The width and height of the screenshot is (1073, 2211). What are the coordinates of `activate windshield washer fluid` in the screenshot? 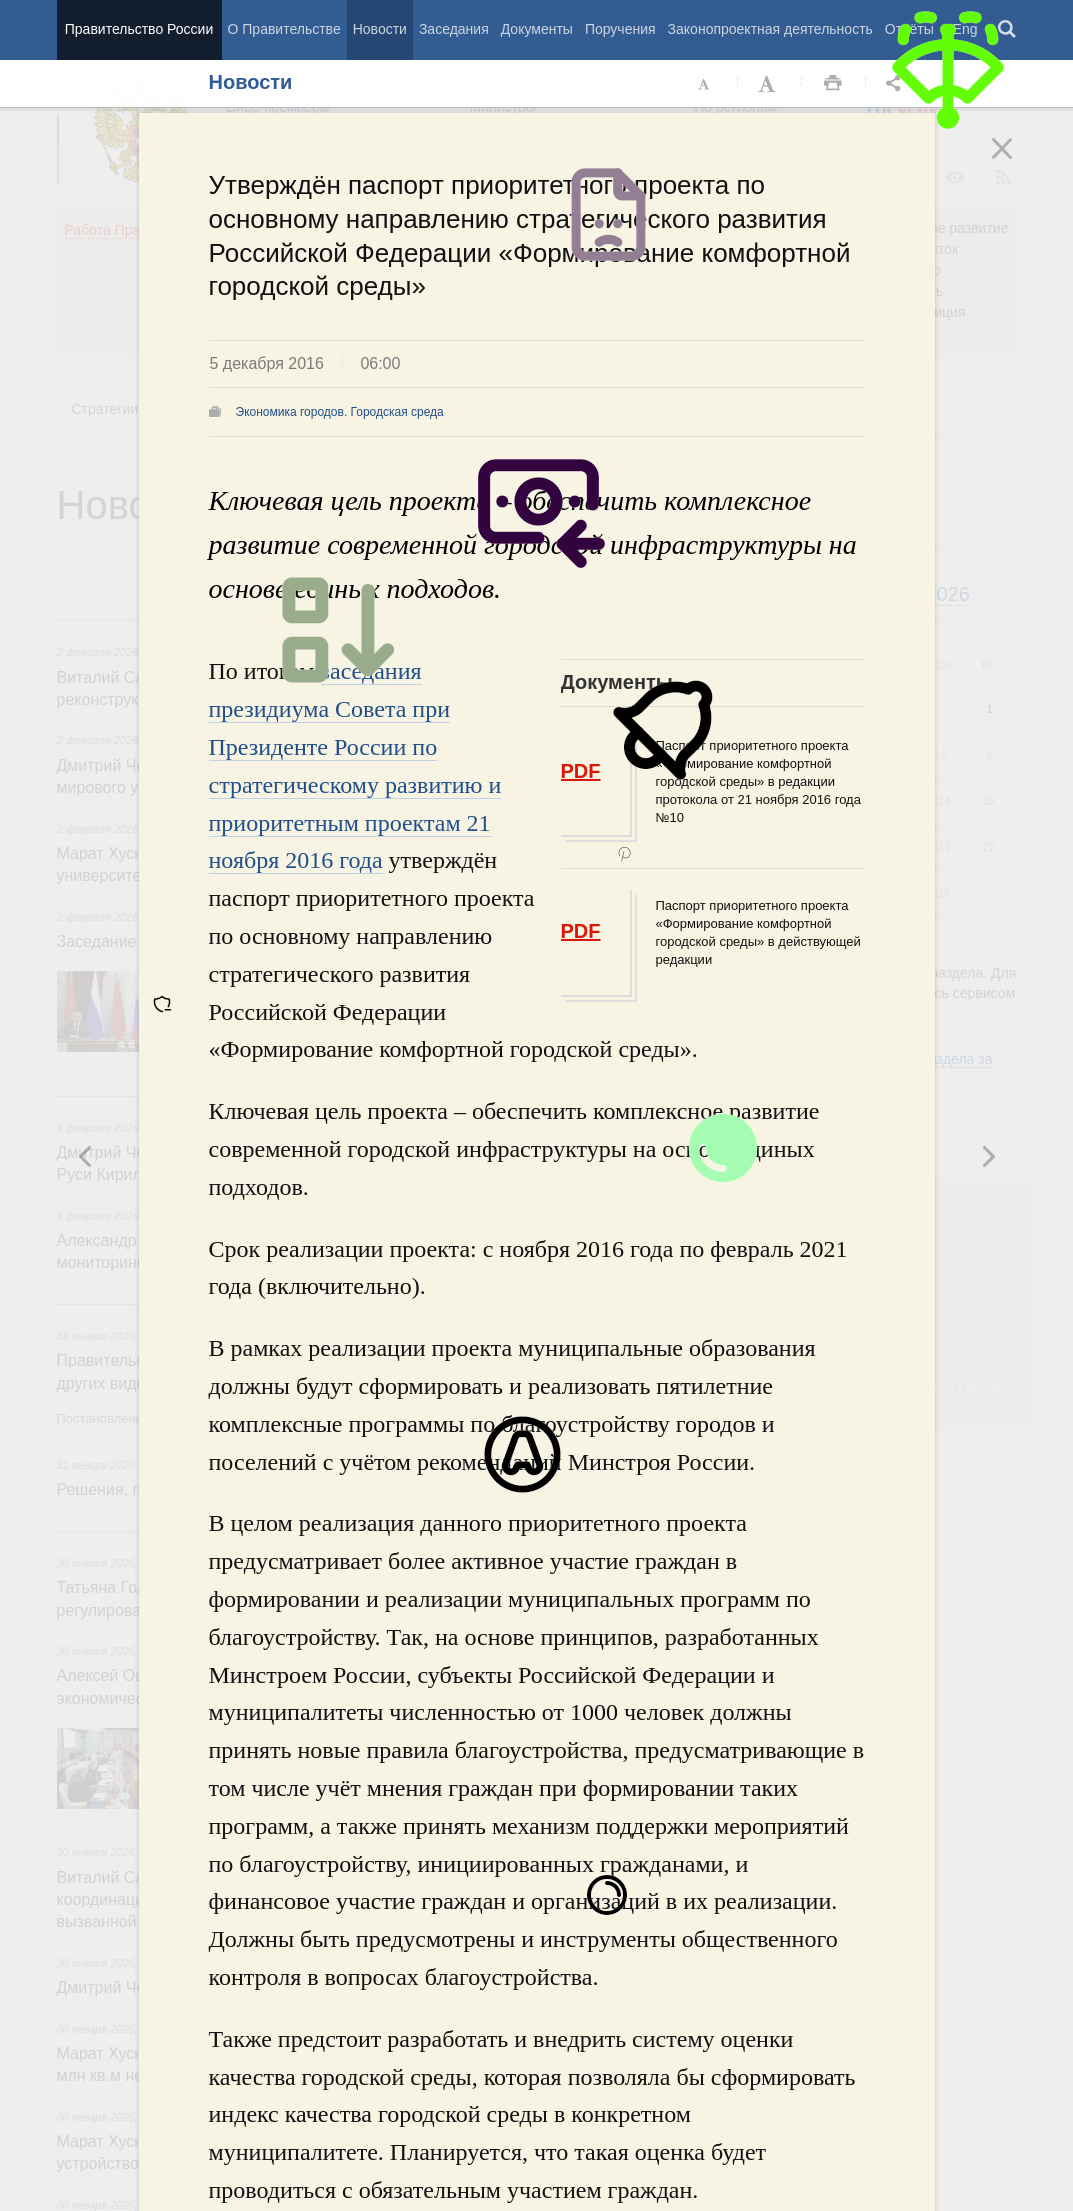 It's located at (948, 73).